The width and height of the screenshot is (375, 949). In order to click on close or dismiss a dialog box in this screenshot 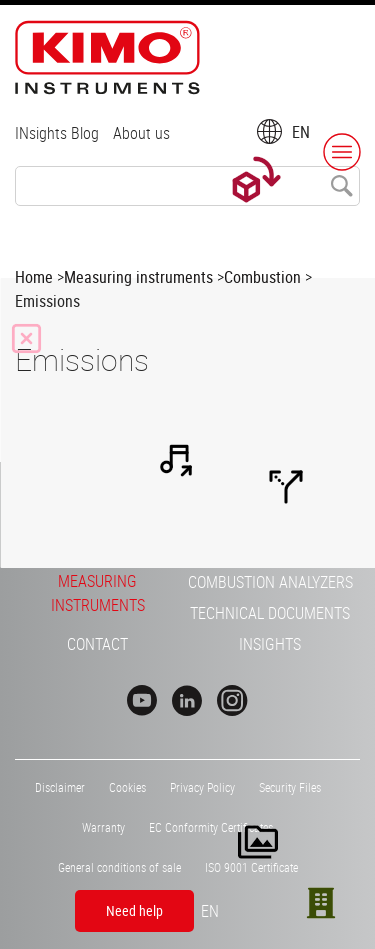, I will do `click(26, 338)`.